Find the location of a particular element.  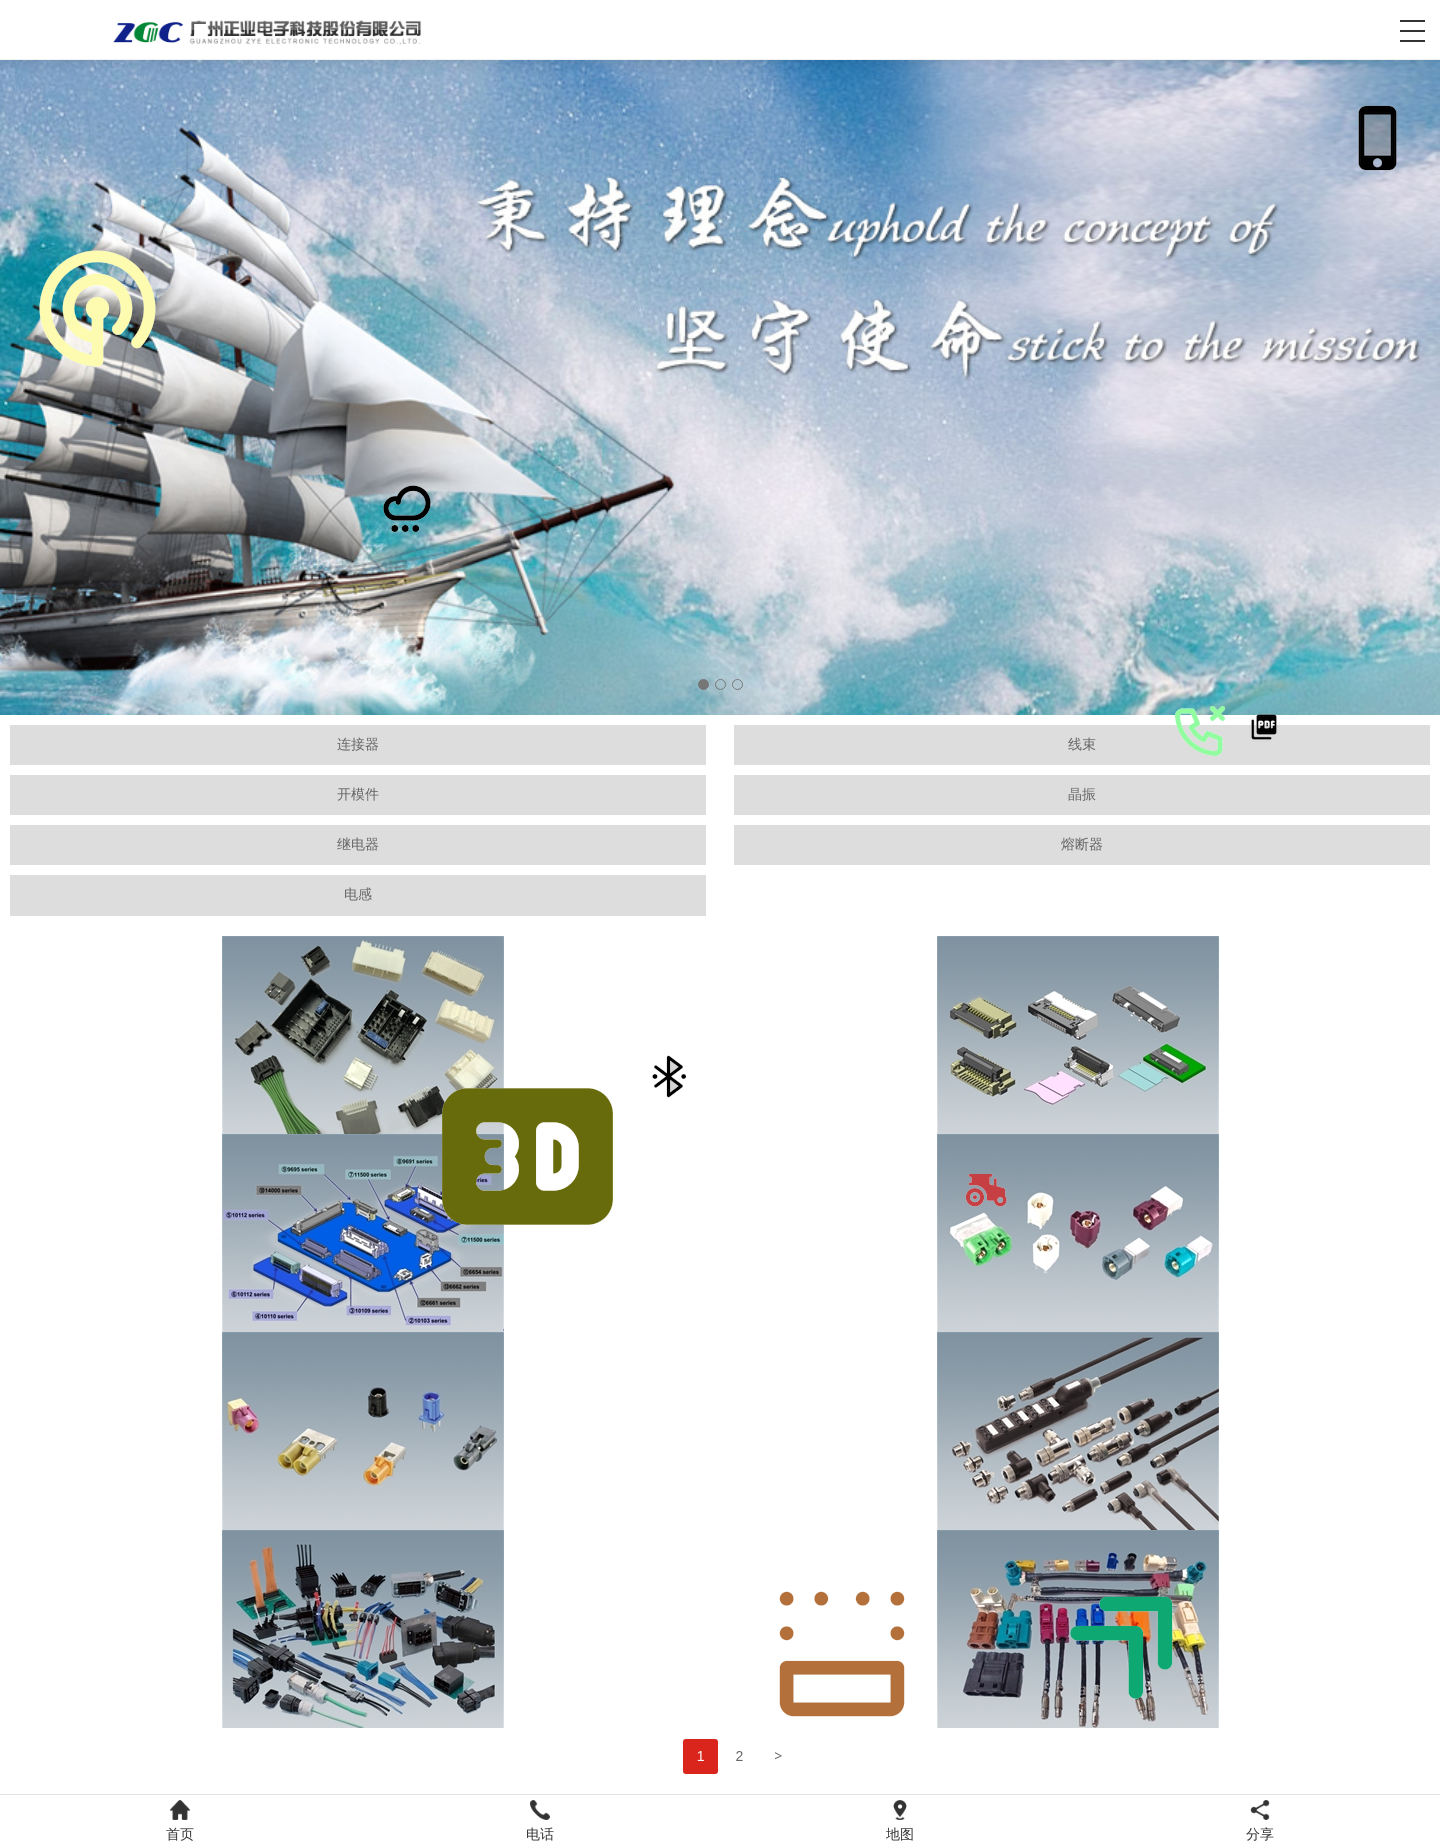

align content to bottom of container is located at coordinates (842, 1654).